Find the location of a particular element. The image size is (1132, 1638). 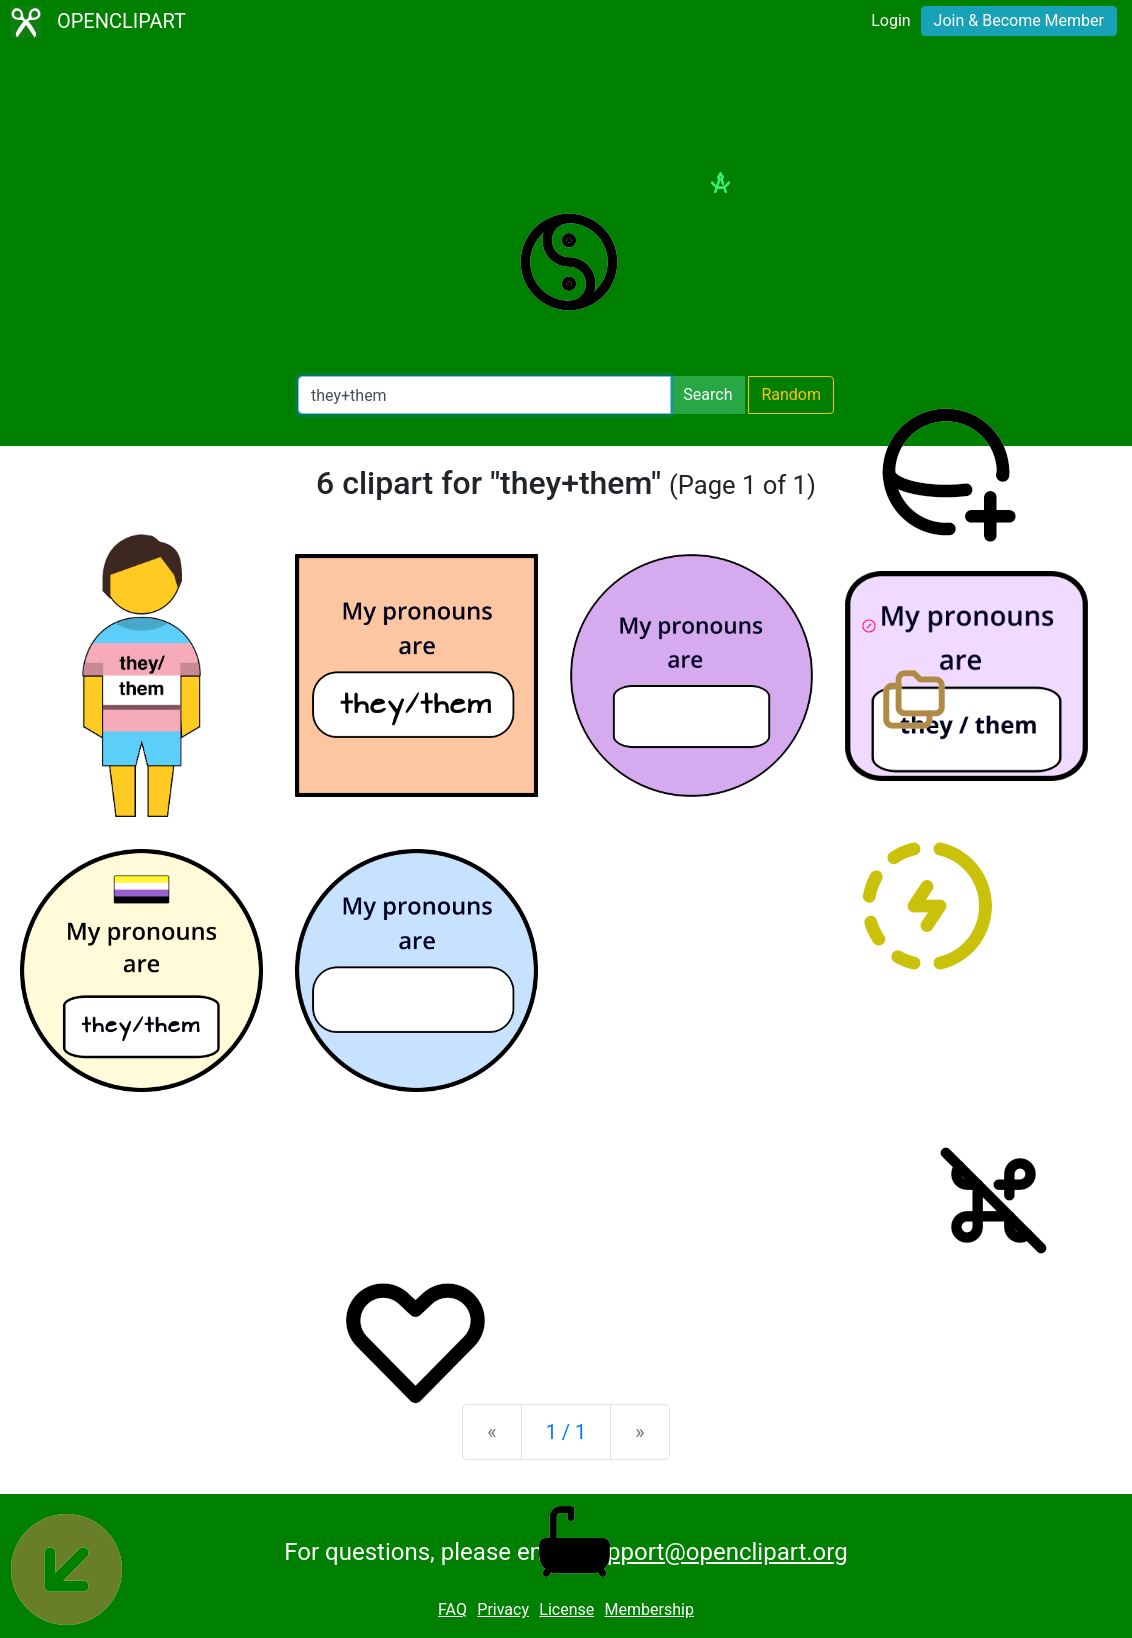

access geometry or drawing tools is located at coordinates (720, 182).